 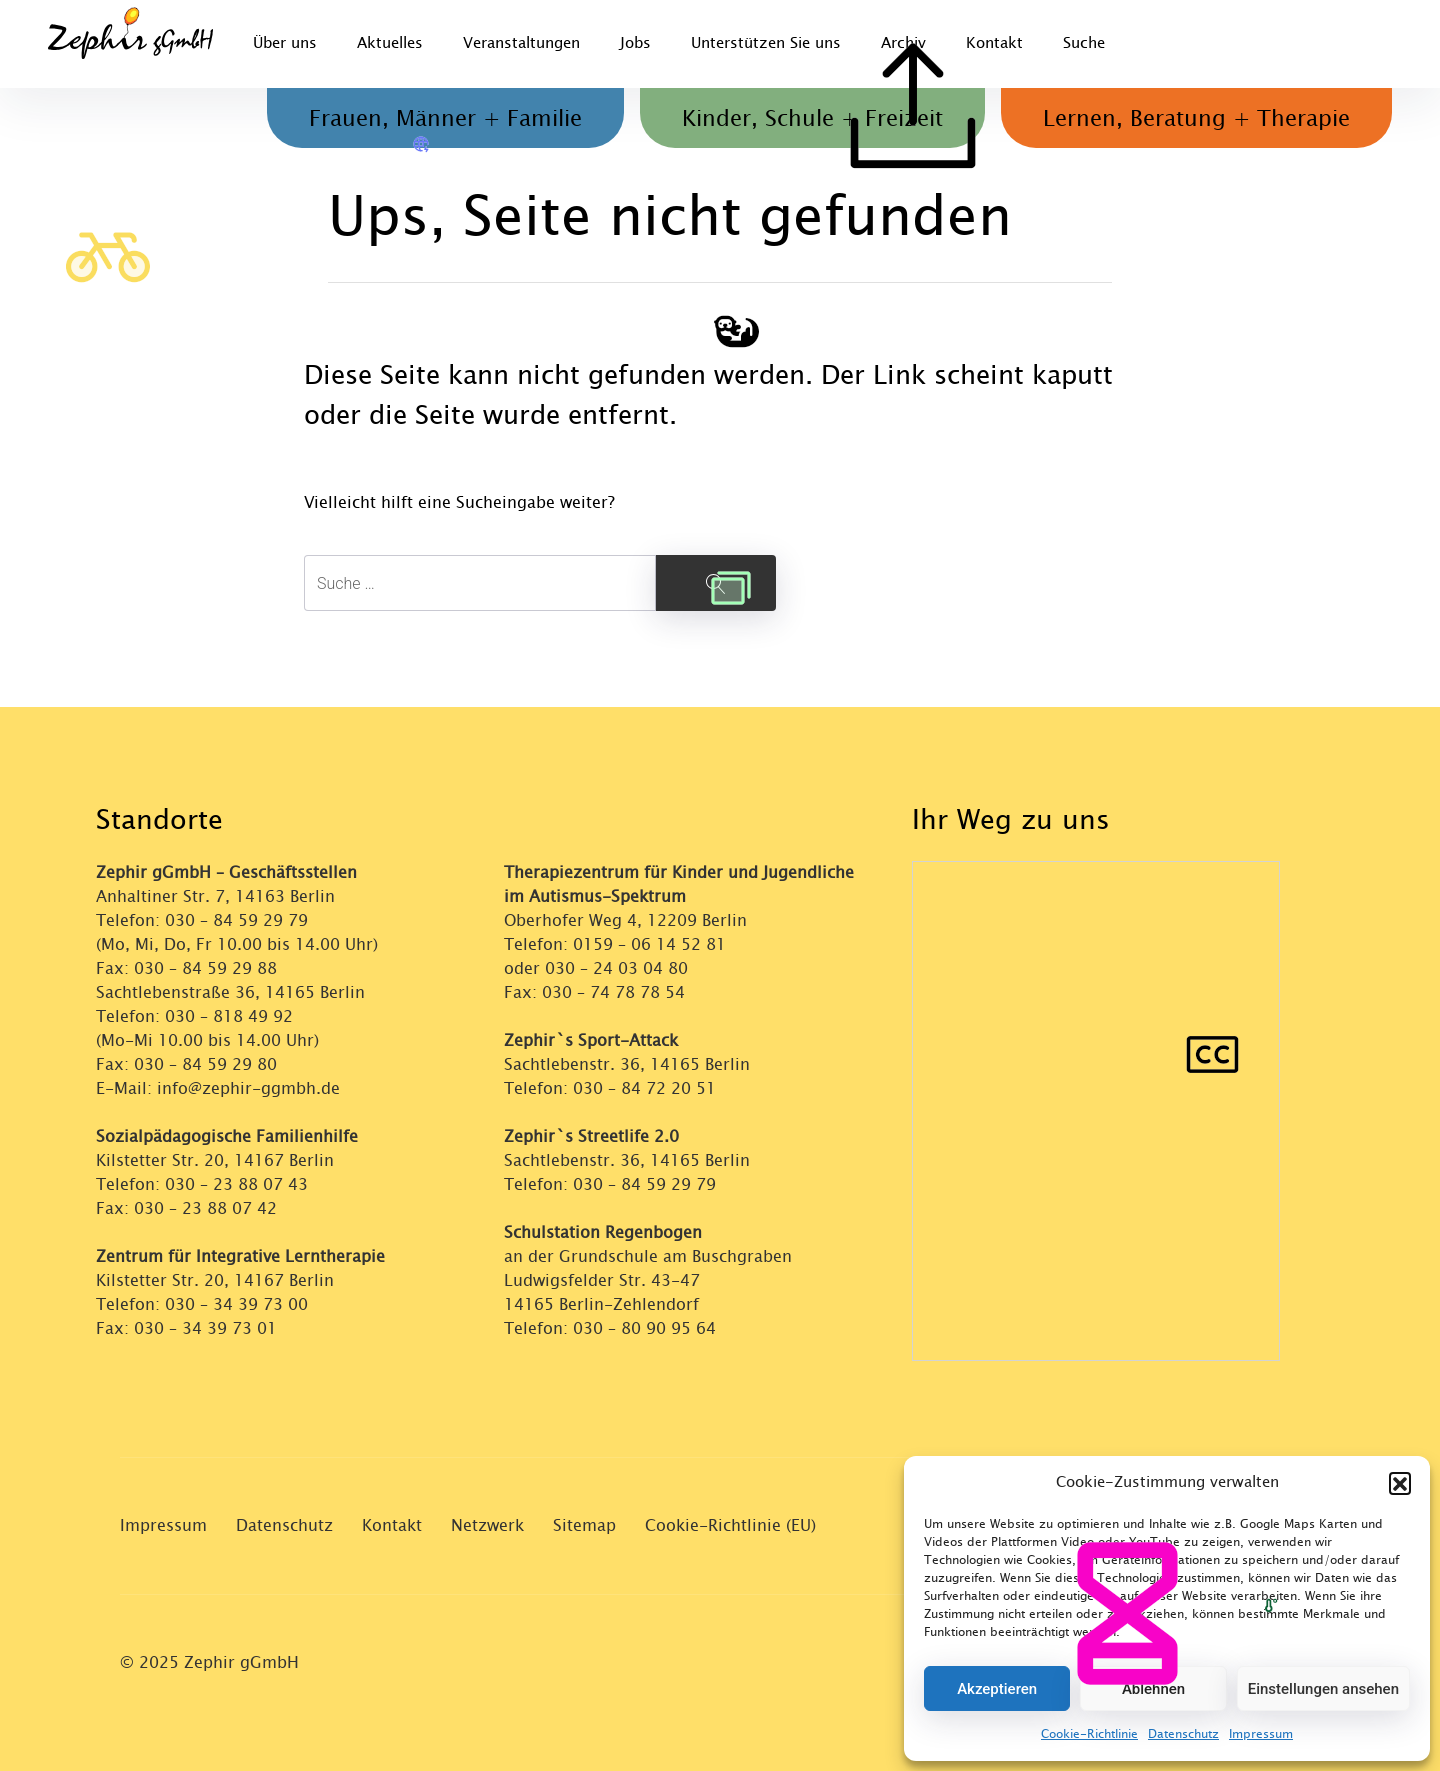 I want to click on indicates high temperature reading, so click(x=1270, y=1605).